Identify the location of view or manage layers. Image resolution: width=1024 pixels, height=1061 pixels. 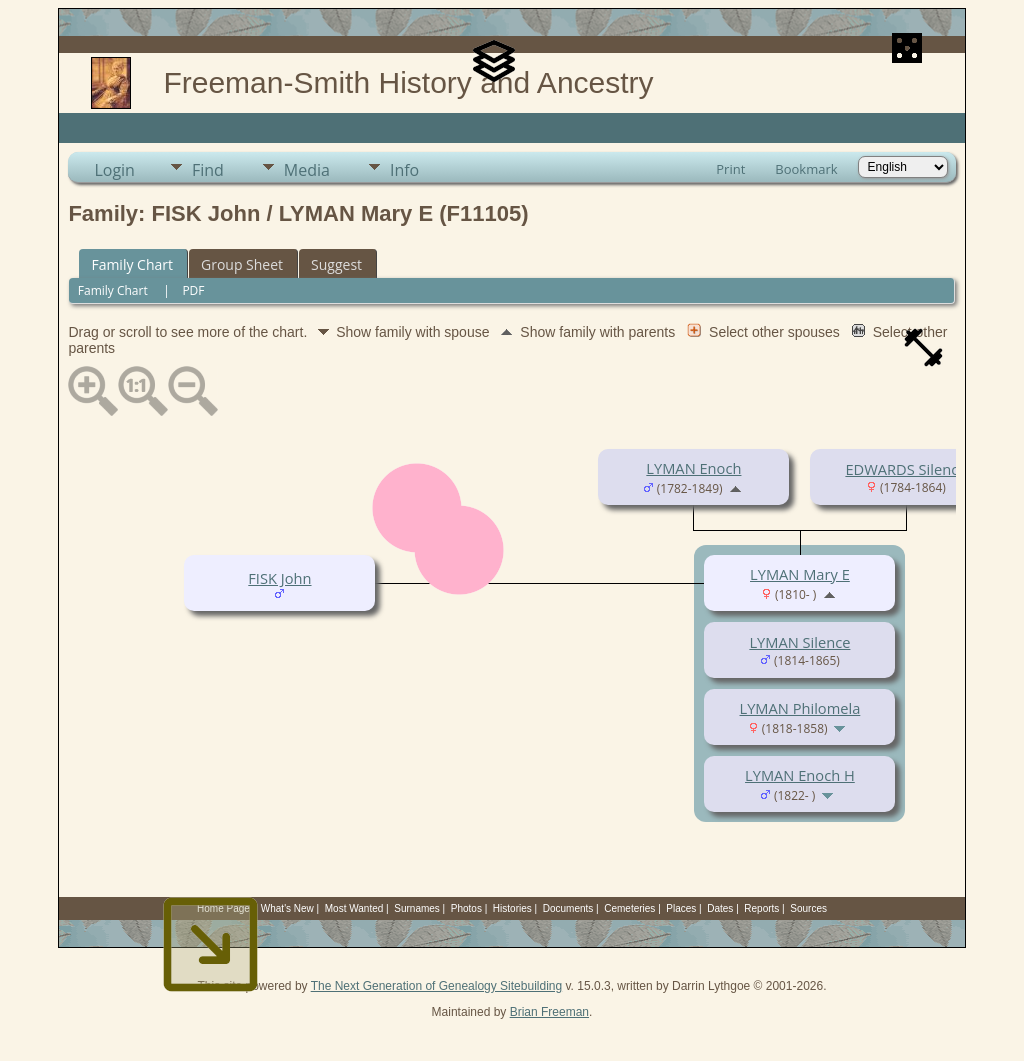
(494, 61).